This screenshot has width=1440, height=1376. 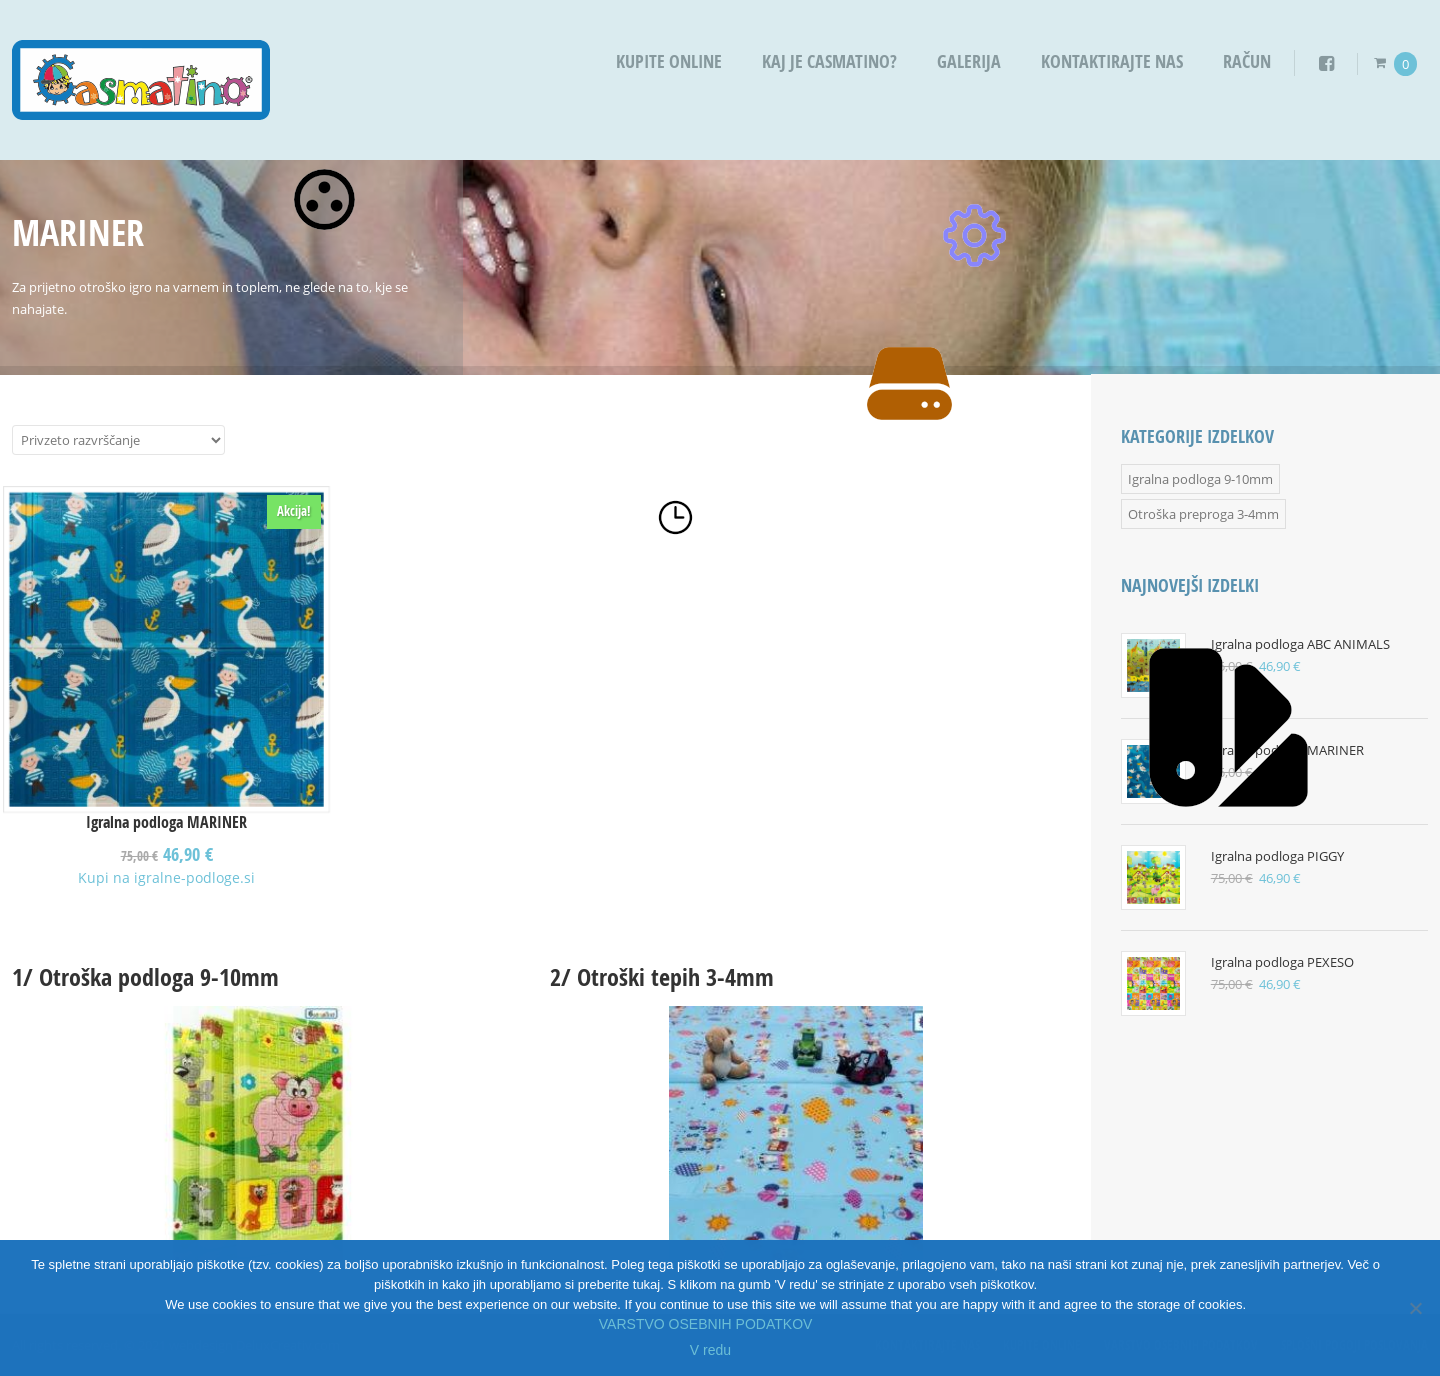 I want to click on view time or clock settings, so click(x=675, y=517).